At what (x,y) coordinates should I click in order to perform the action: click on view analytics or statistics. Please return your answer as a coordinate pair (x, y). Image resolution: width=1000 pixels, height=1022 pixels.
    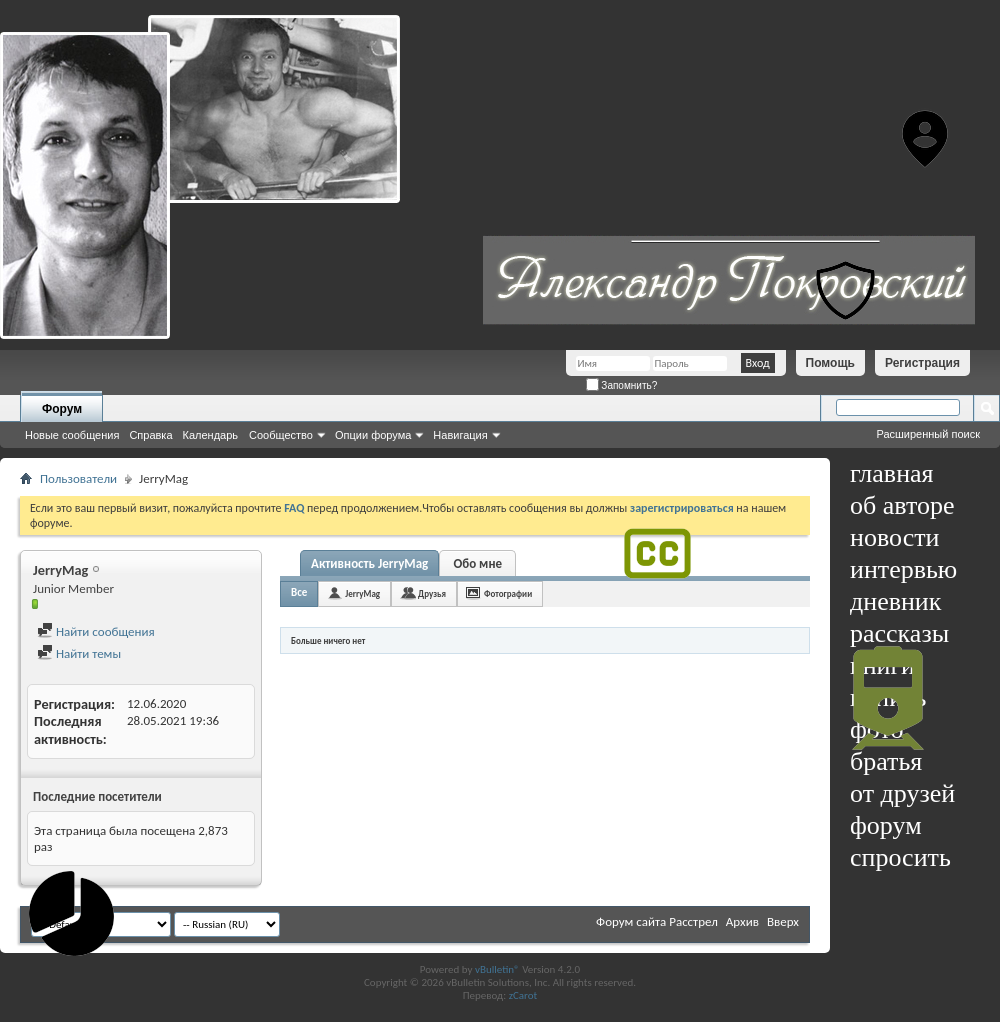
    Looking at the image, I should click on (71, 913).